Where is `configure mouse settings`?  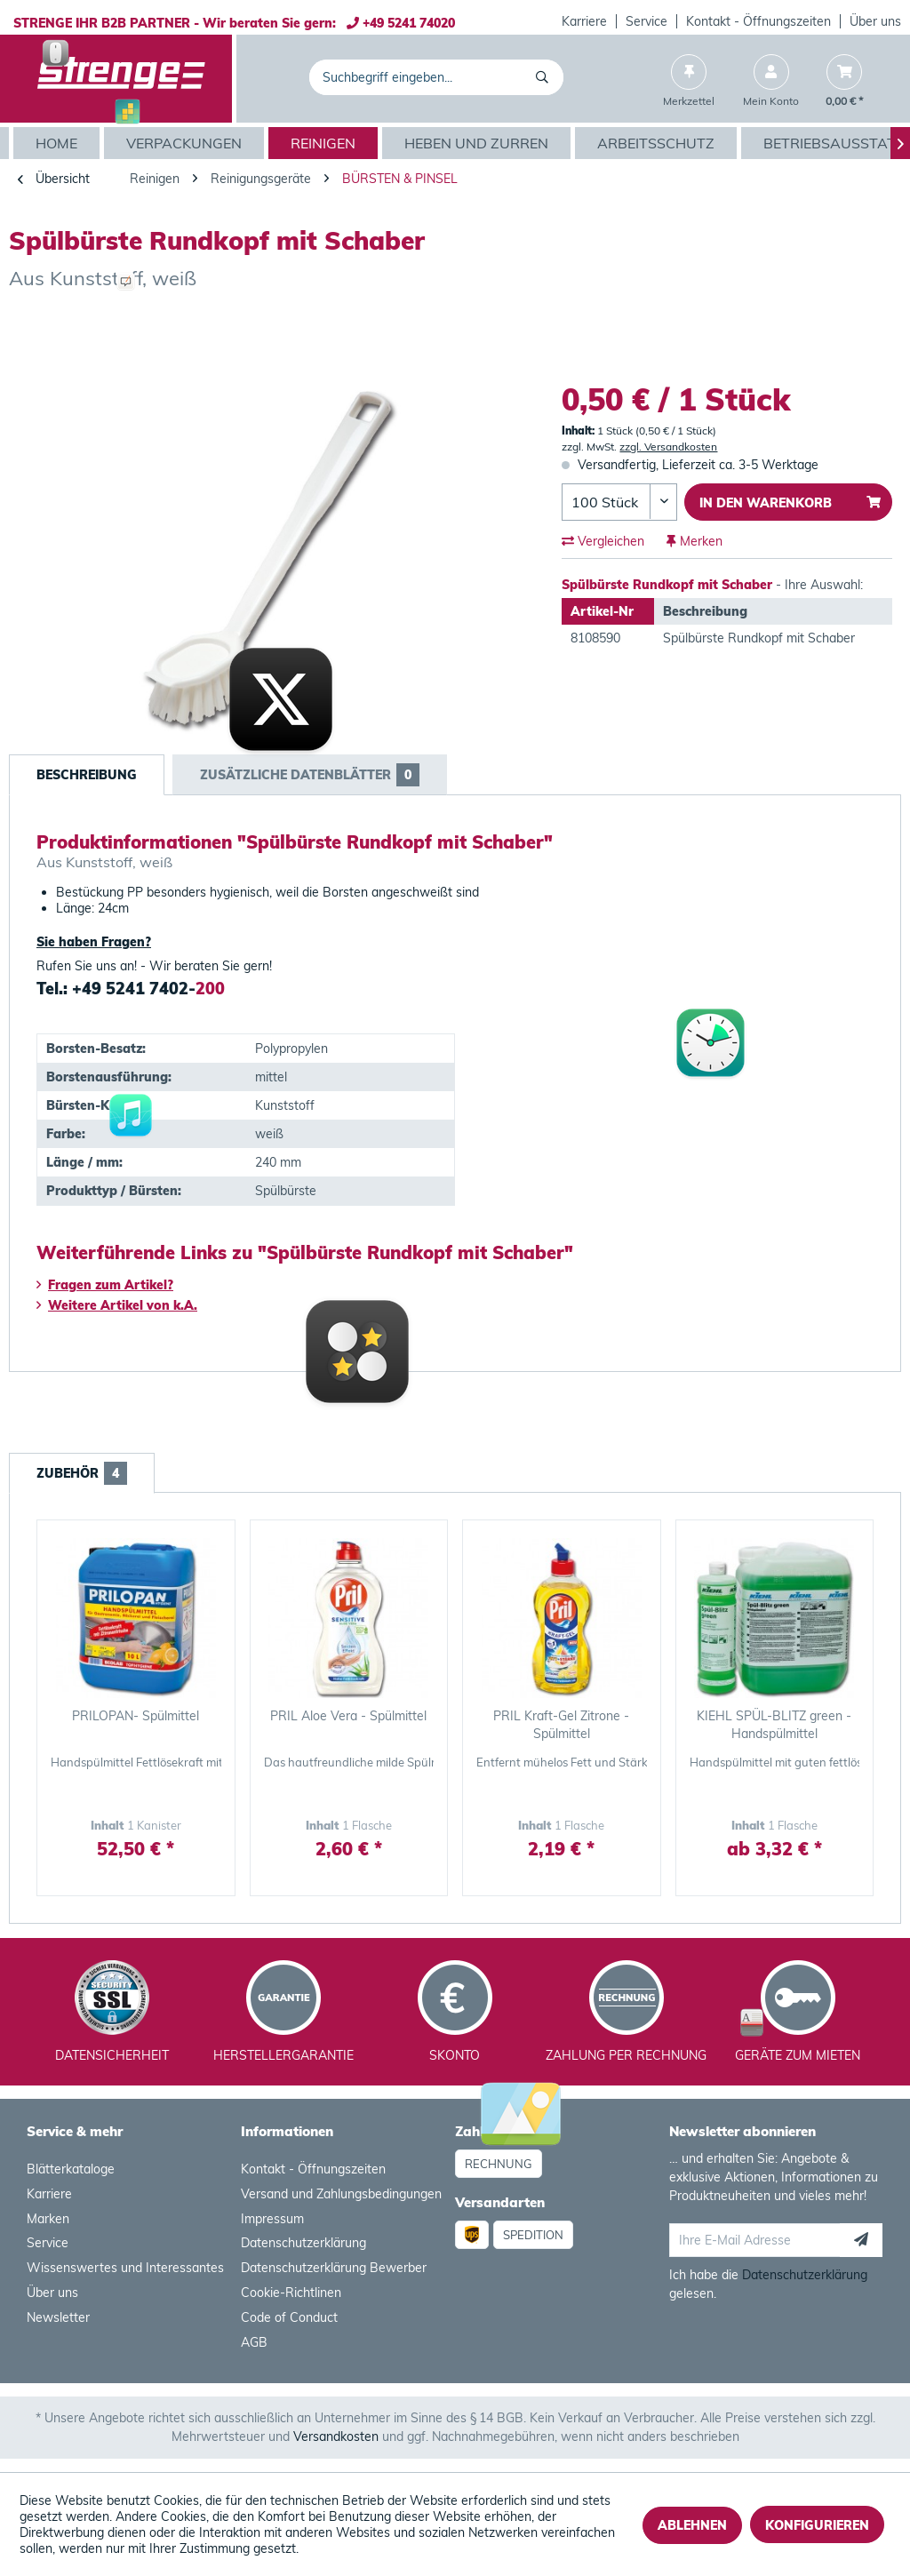 configure mouse settings is located at coordinates (55, 52).